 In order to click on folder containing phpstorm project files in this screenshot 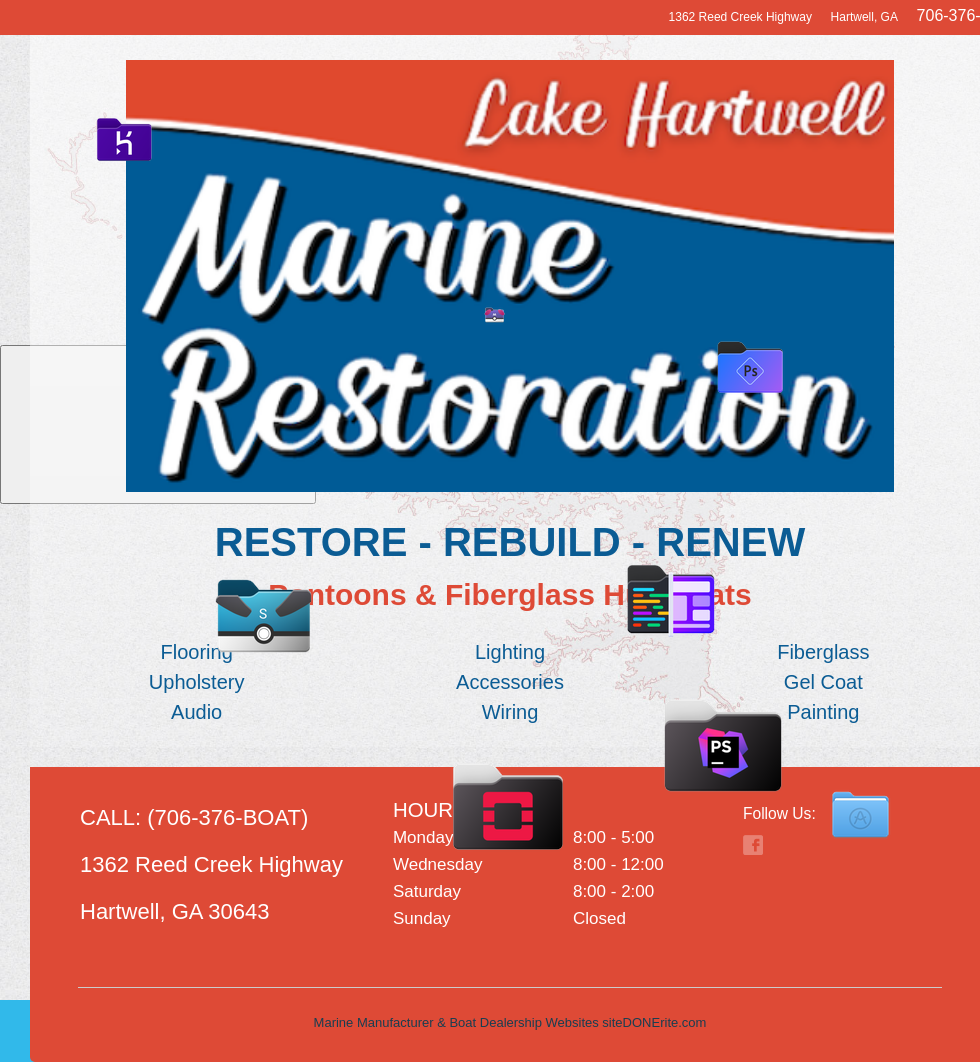, I will do `click(722, 748)`.